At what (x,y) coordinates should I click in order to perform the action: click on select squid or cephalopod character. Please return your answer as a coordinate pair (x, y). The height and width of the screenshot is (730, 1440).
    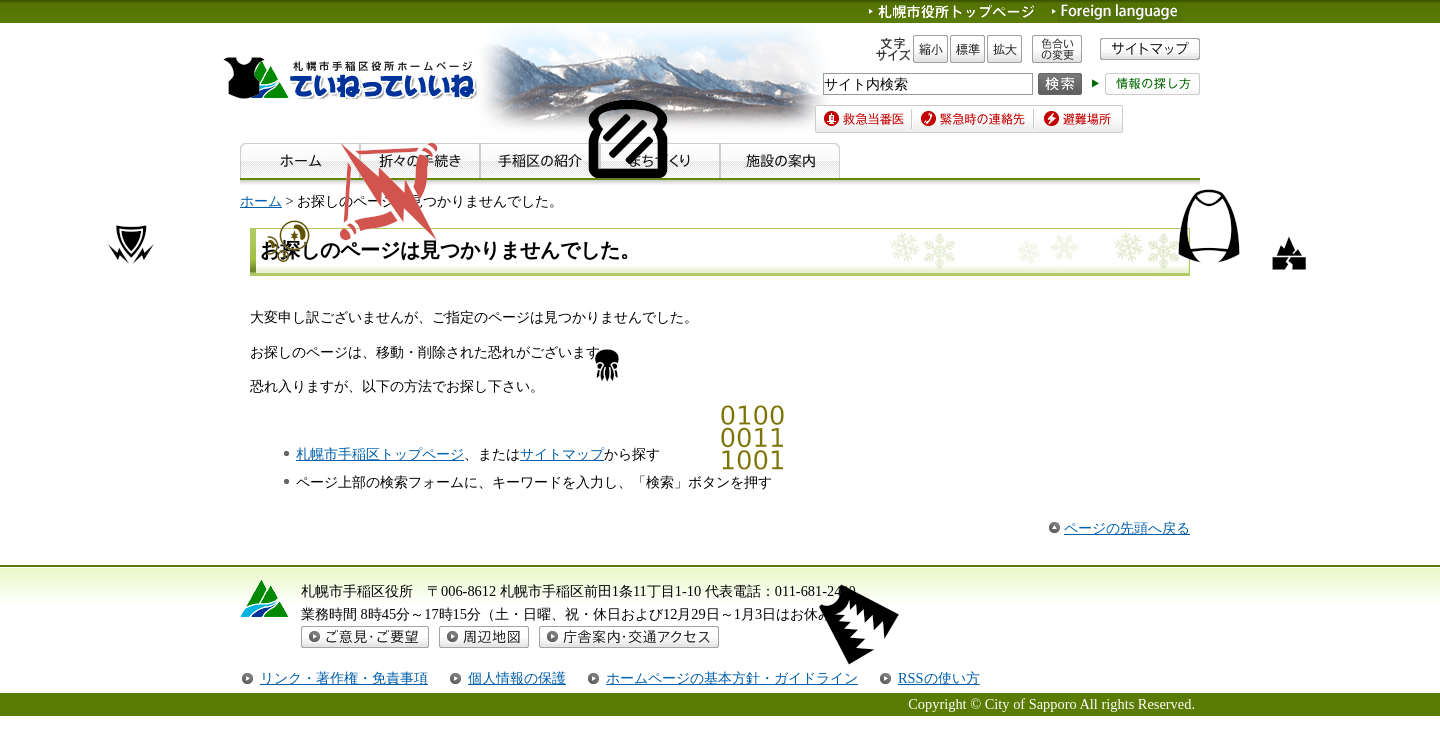
    Looking at the image, I should click on (607, 366).